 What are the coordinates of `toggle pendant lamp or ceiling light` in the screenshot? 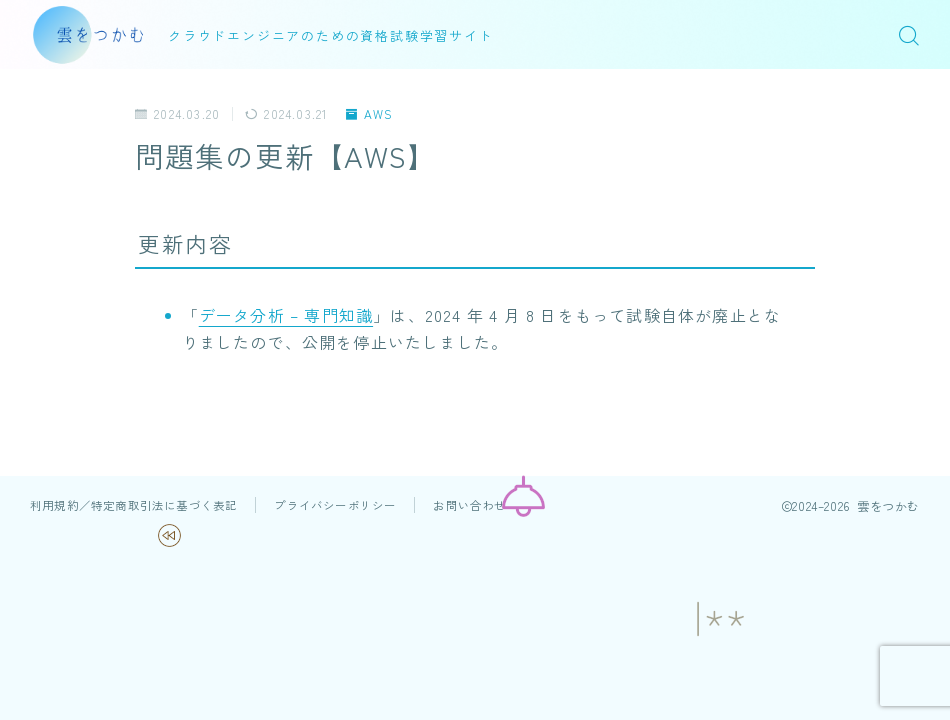 It's located at (523, 498).